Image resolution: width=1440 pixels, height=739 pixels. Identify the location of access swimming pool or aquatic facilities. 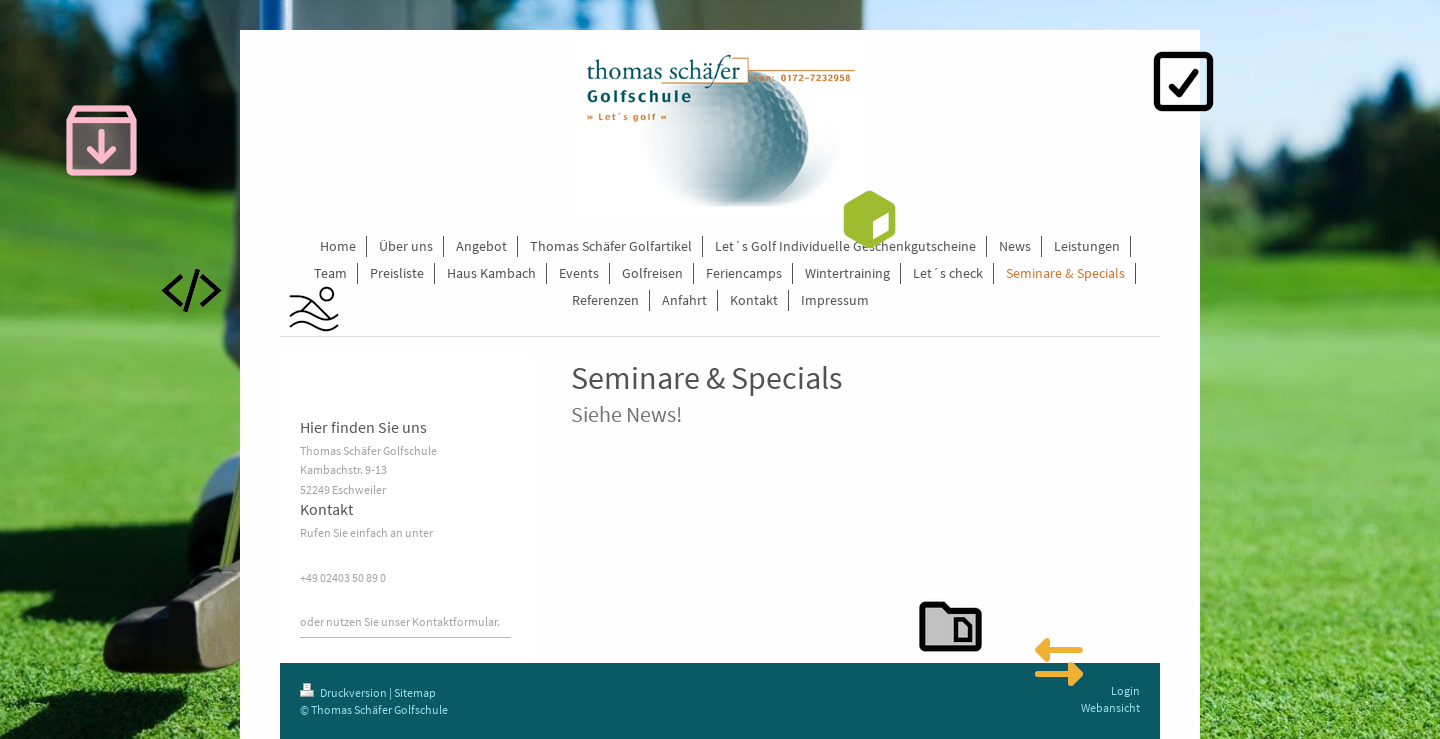
(314, 309).